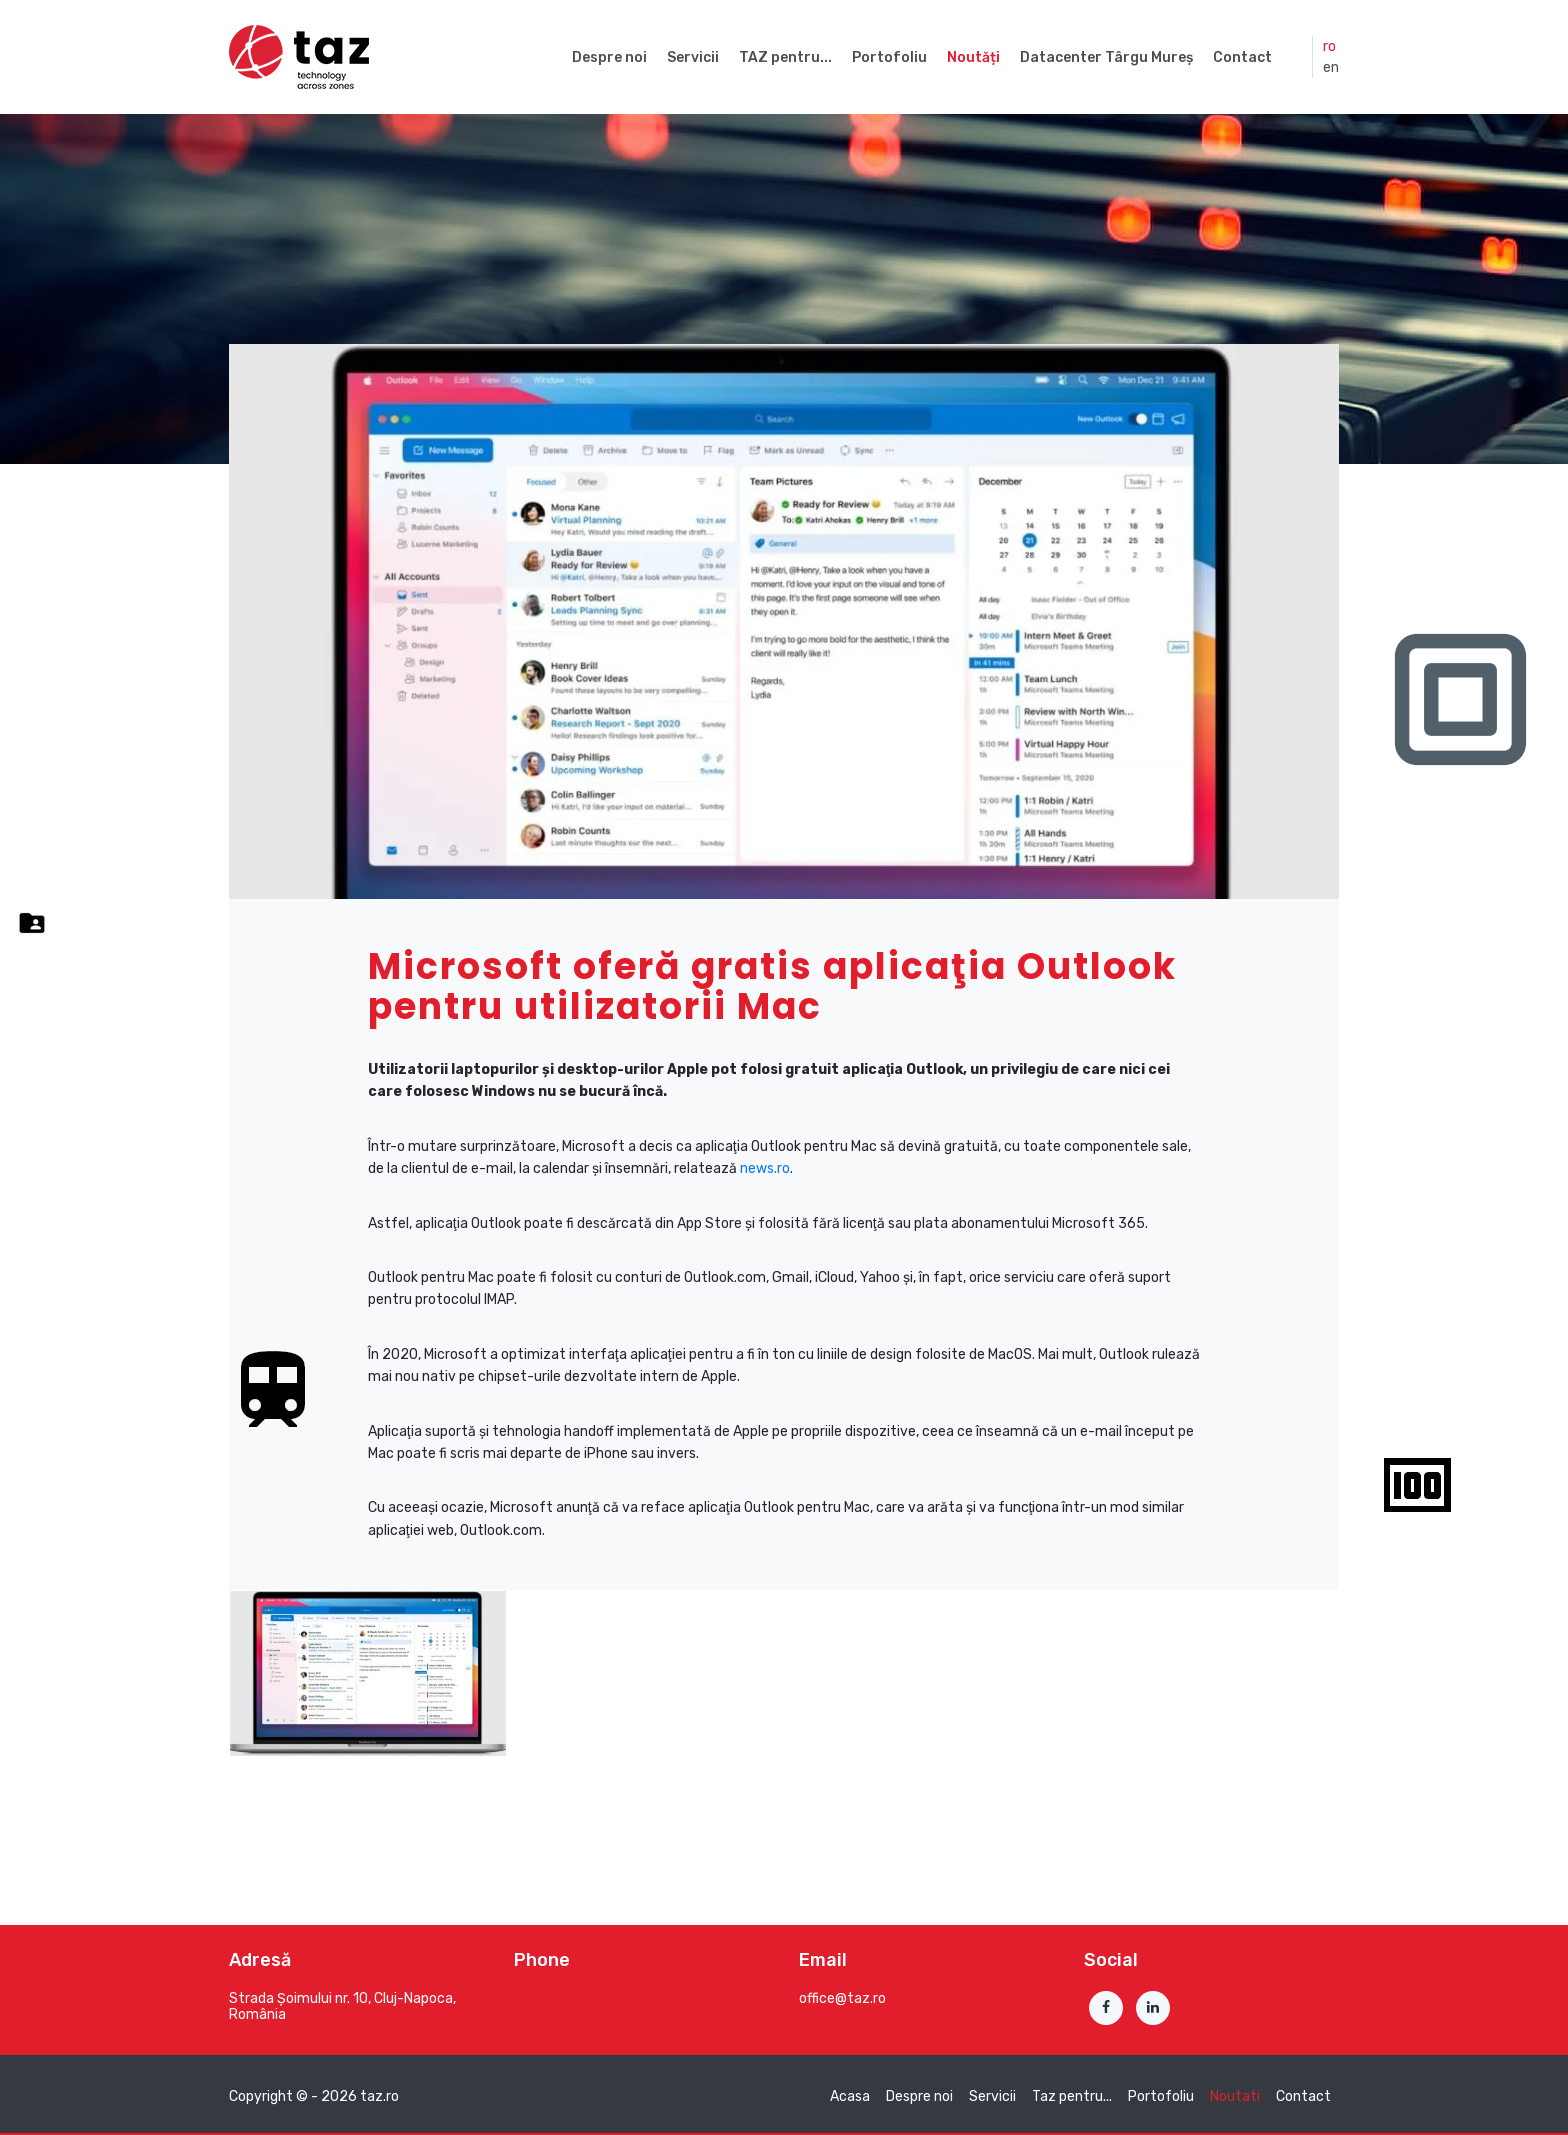 This screenshot has width=1568, height=2135. I want to click on view train schedules or routes, so click(273, 1391).